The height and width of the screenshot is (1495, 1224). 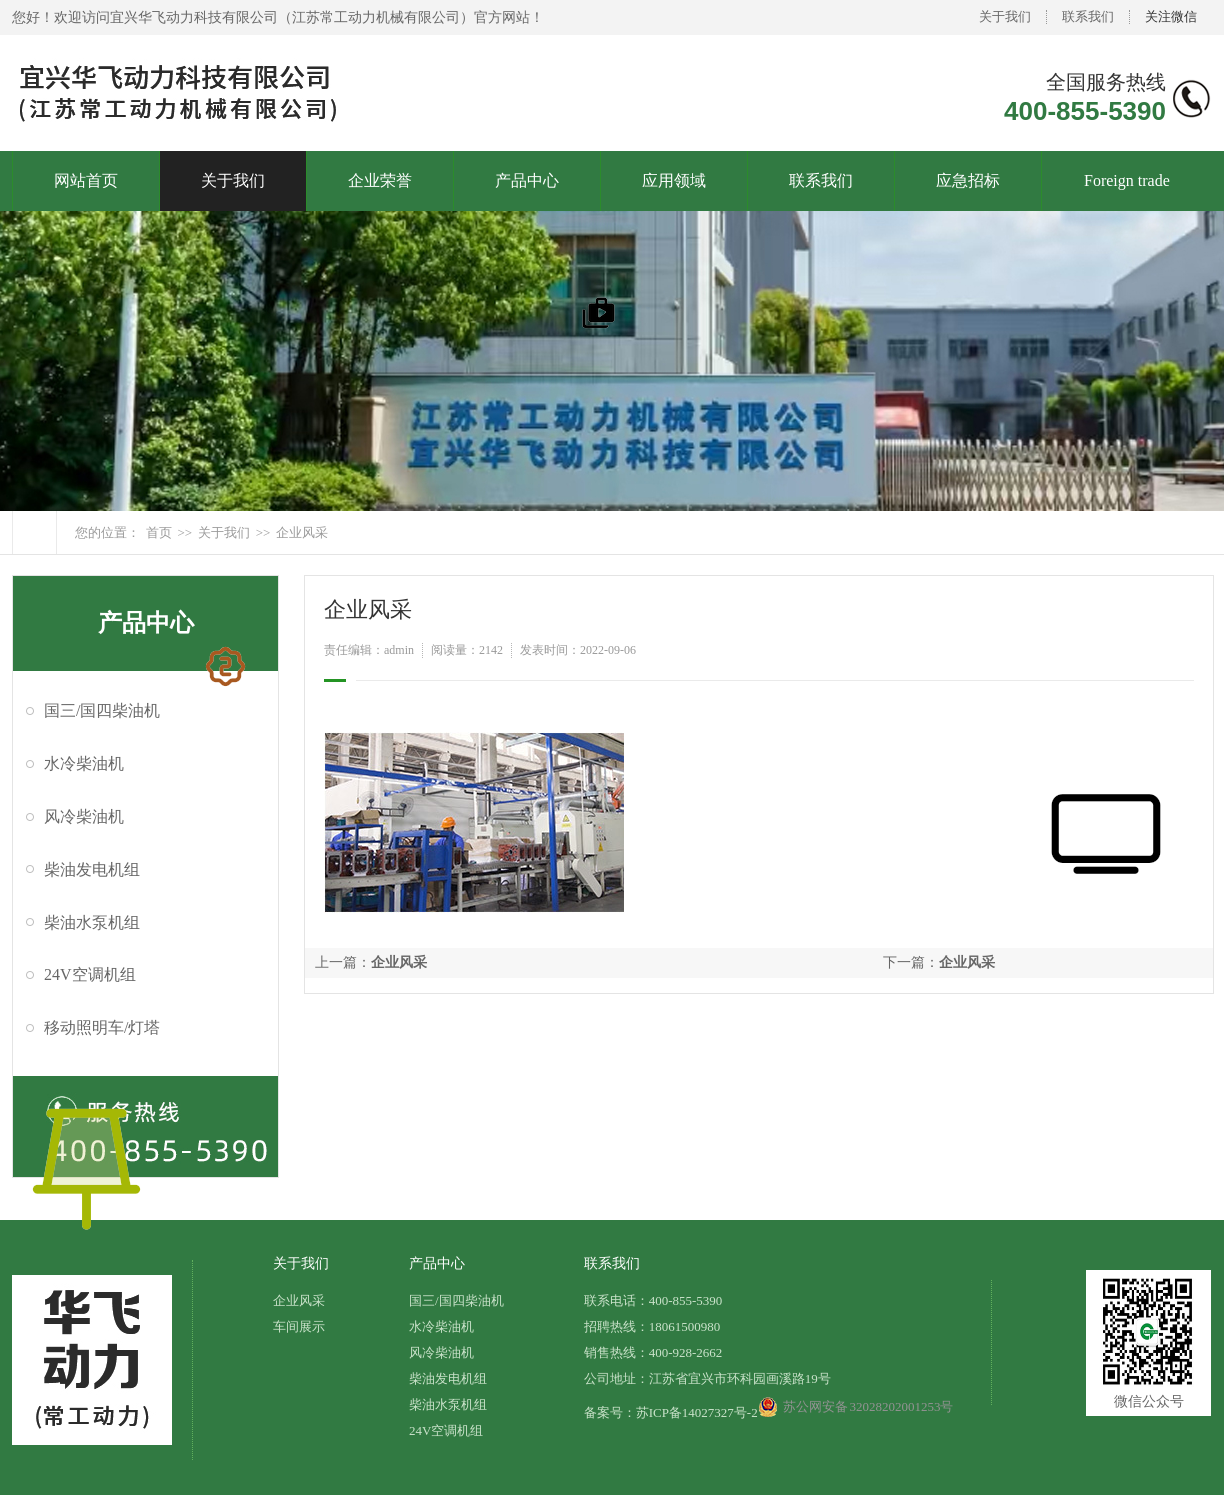 I want to click on access TV or video streaming features, so click(x=1106, y=834).